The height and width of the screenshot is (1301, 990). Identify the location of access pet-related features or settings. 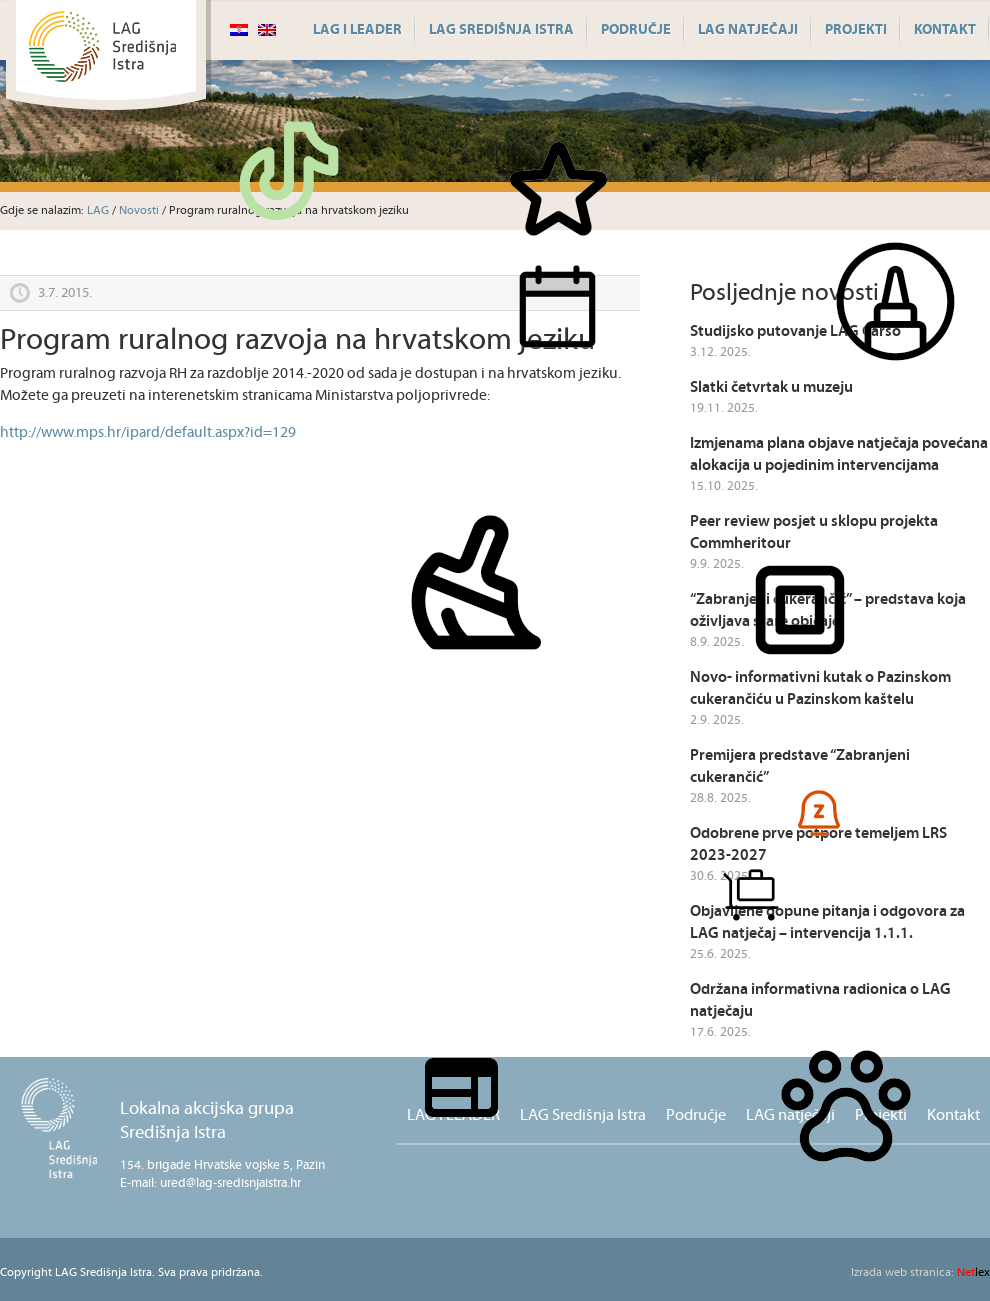
(846, 1106).